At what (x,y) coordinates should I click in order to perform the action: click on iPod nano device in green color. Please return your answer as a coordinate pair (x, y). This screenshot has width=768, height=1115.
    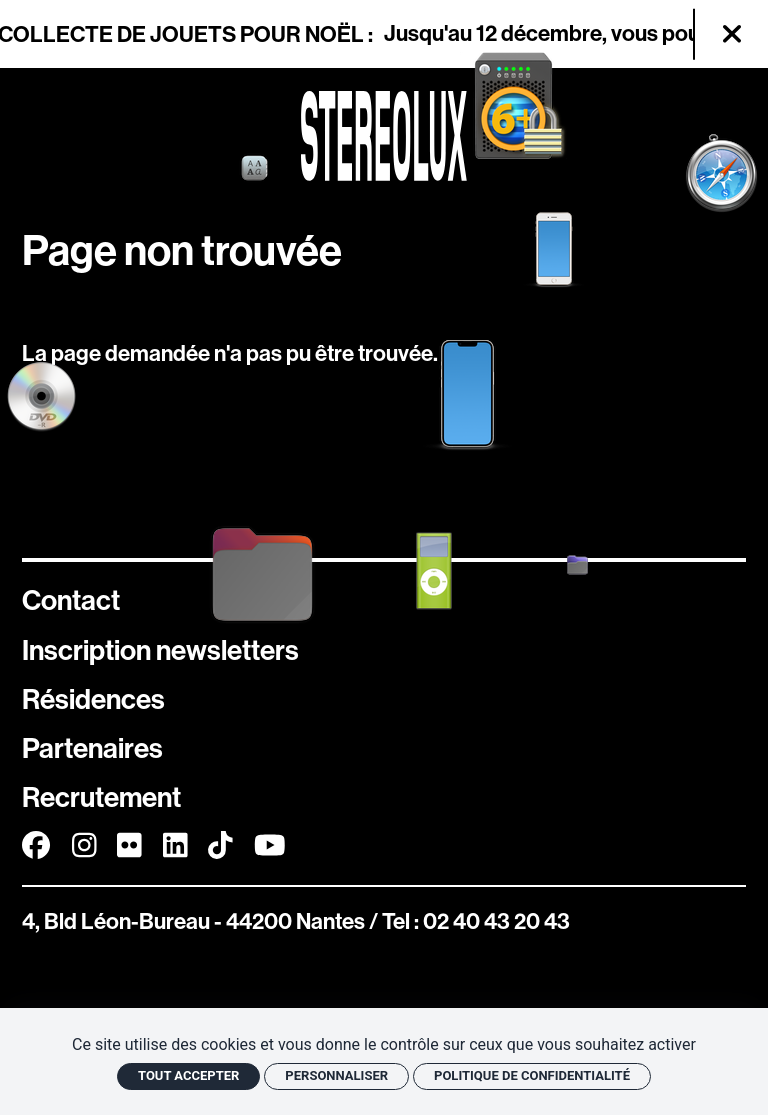
    Looking at the image, I should click on (434, 571).